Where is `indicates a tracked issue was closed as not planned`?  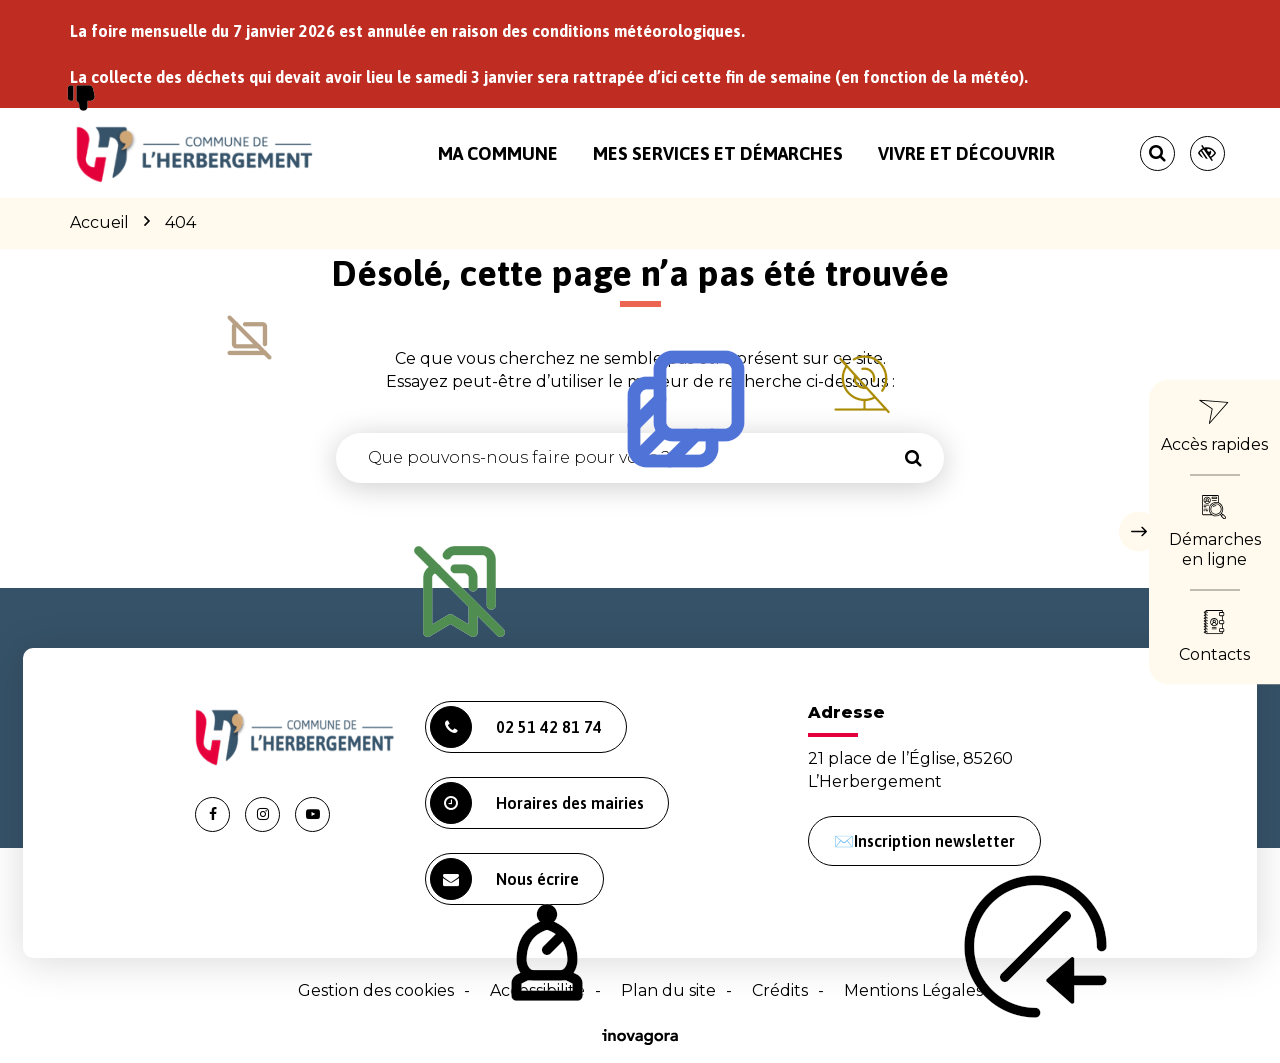 indicates a tracked issue was closed as not planned is located at coordinates (1035, 946).